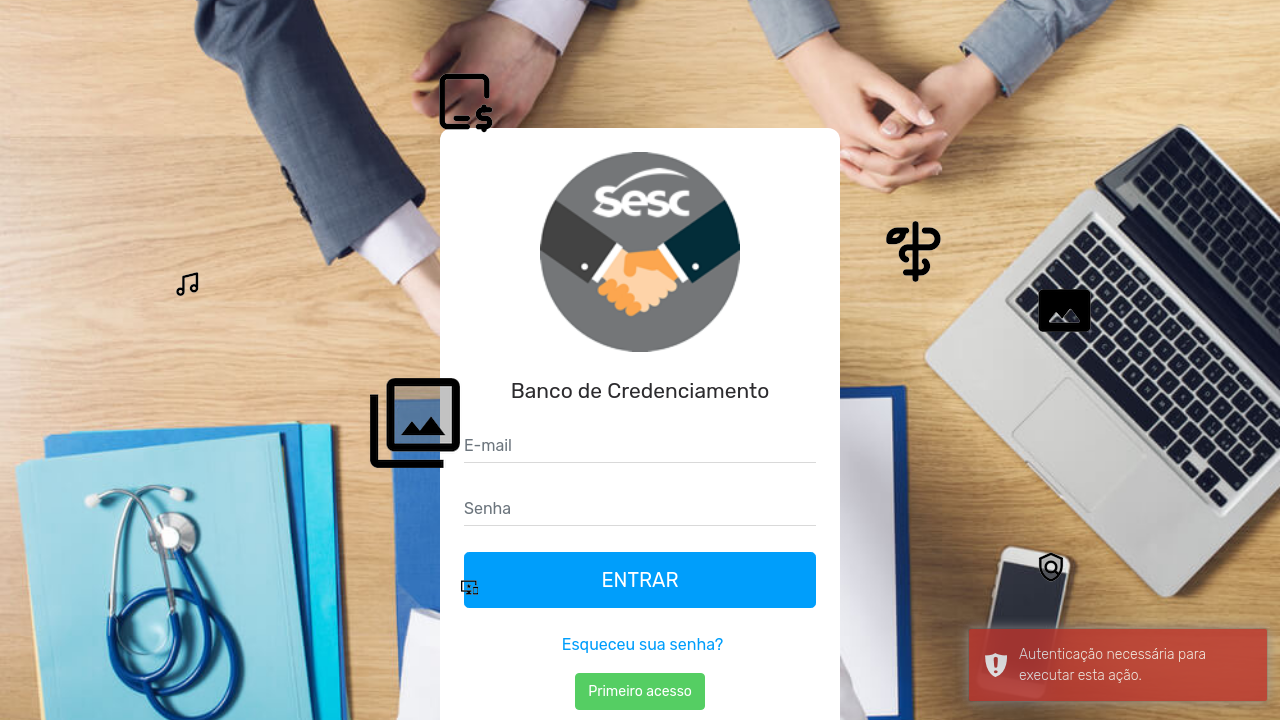 The width and height of the screenshot is (1280, 720). I want to click on view image at actual size, so click(1064, 310).